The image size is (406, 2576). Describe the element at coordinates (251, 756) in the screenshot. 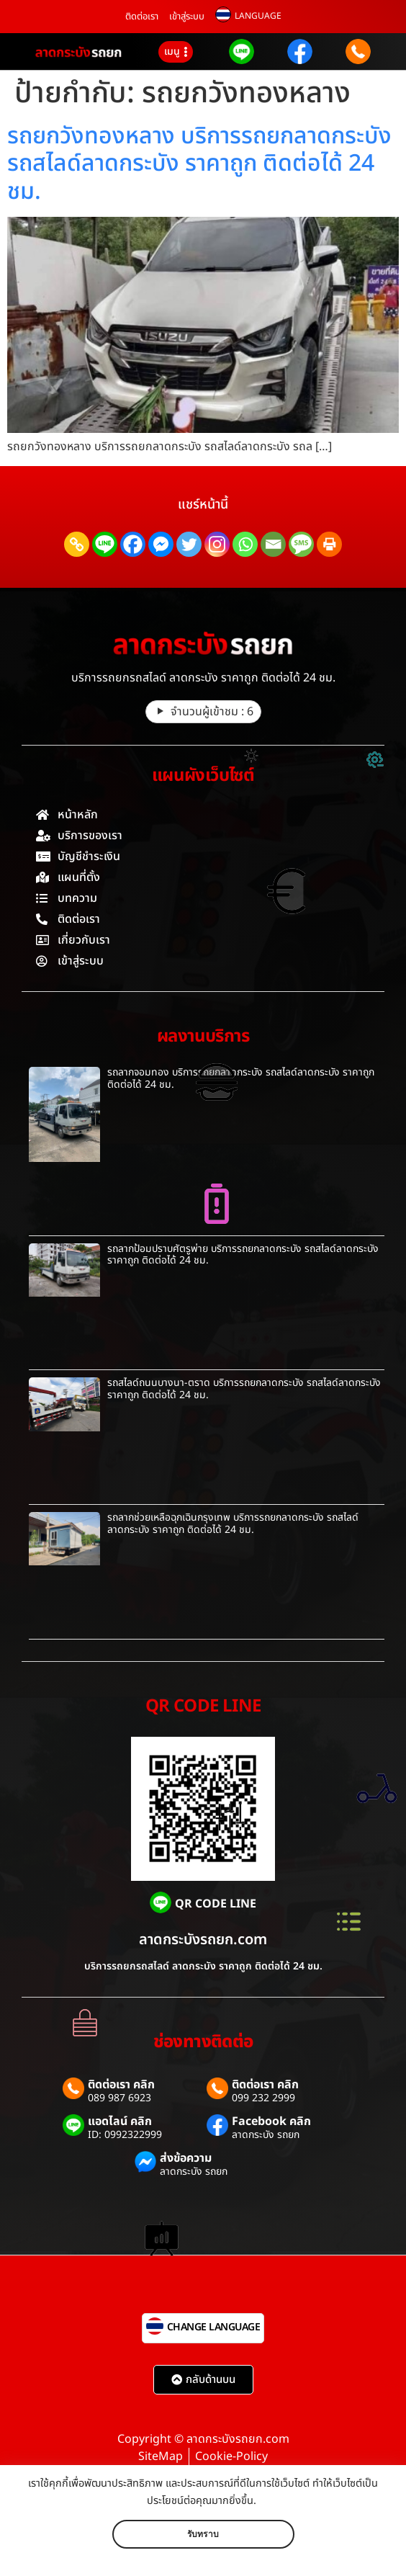

I see `switch to light mode` at that location.